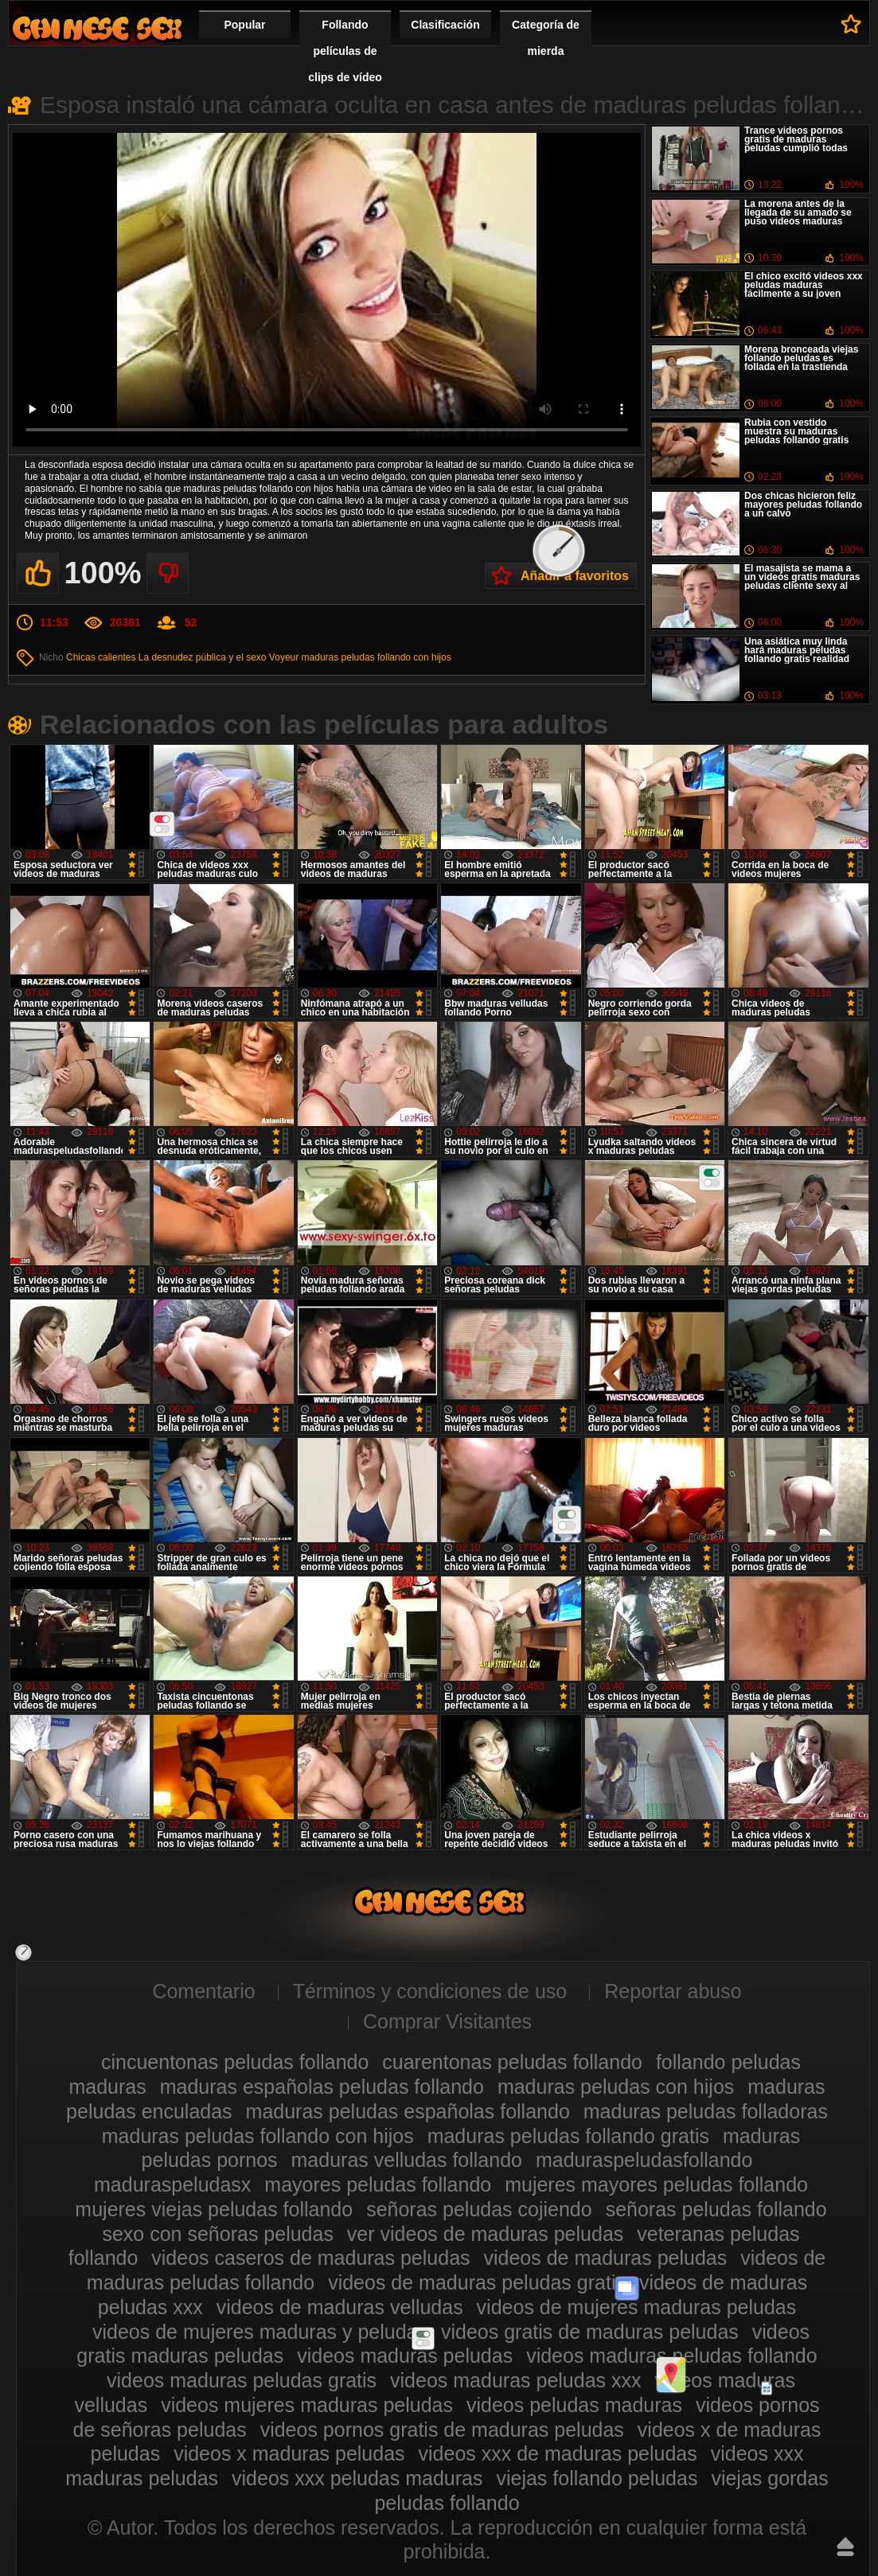 This screenshot has width=878, height=2576. Describe the element at coordinates (767, 2388) in the screenshot. I see `libreoffice master document file type` at that location.